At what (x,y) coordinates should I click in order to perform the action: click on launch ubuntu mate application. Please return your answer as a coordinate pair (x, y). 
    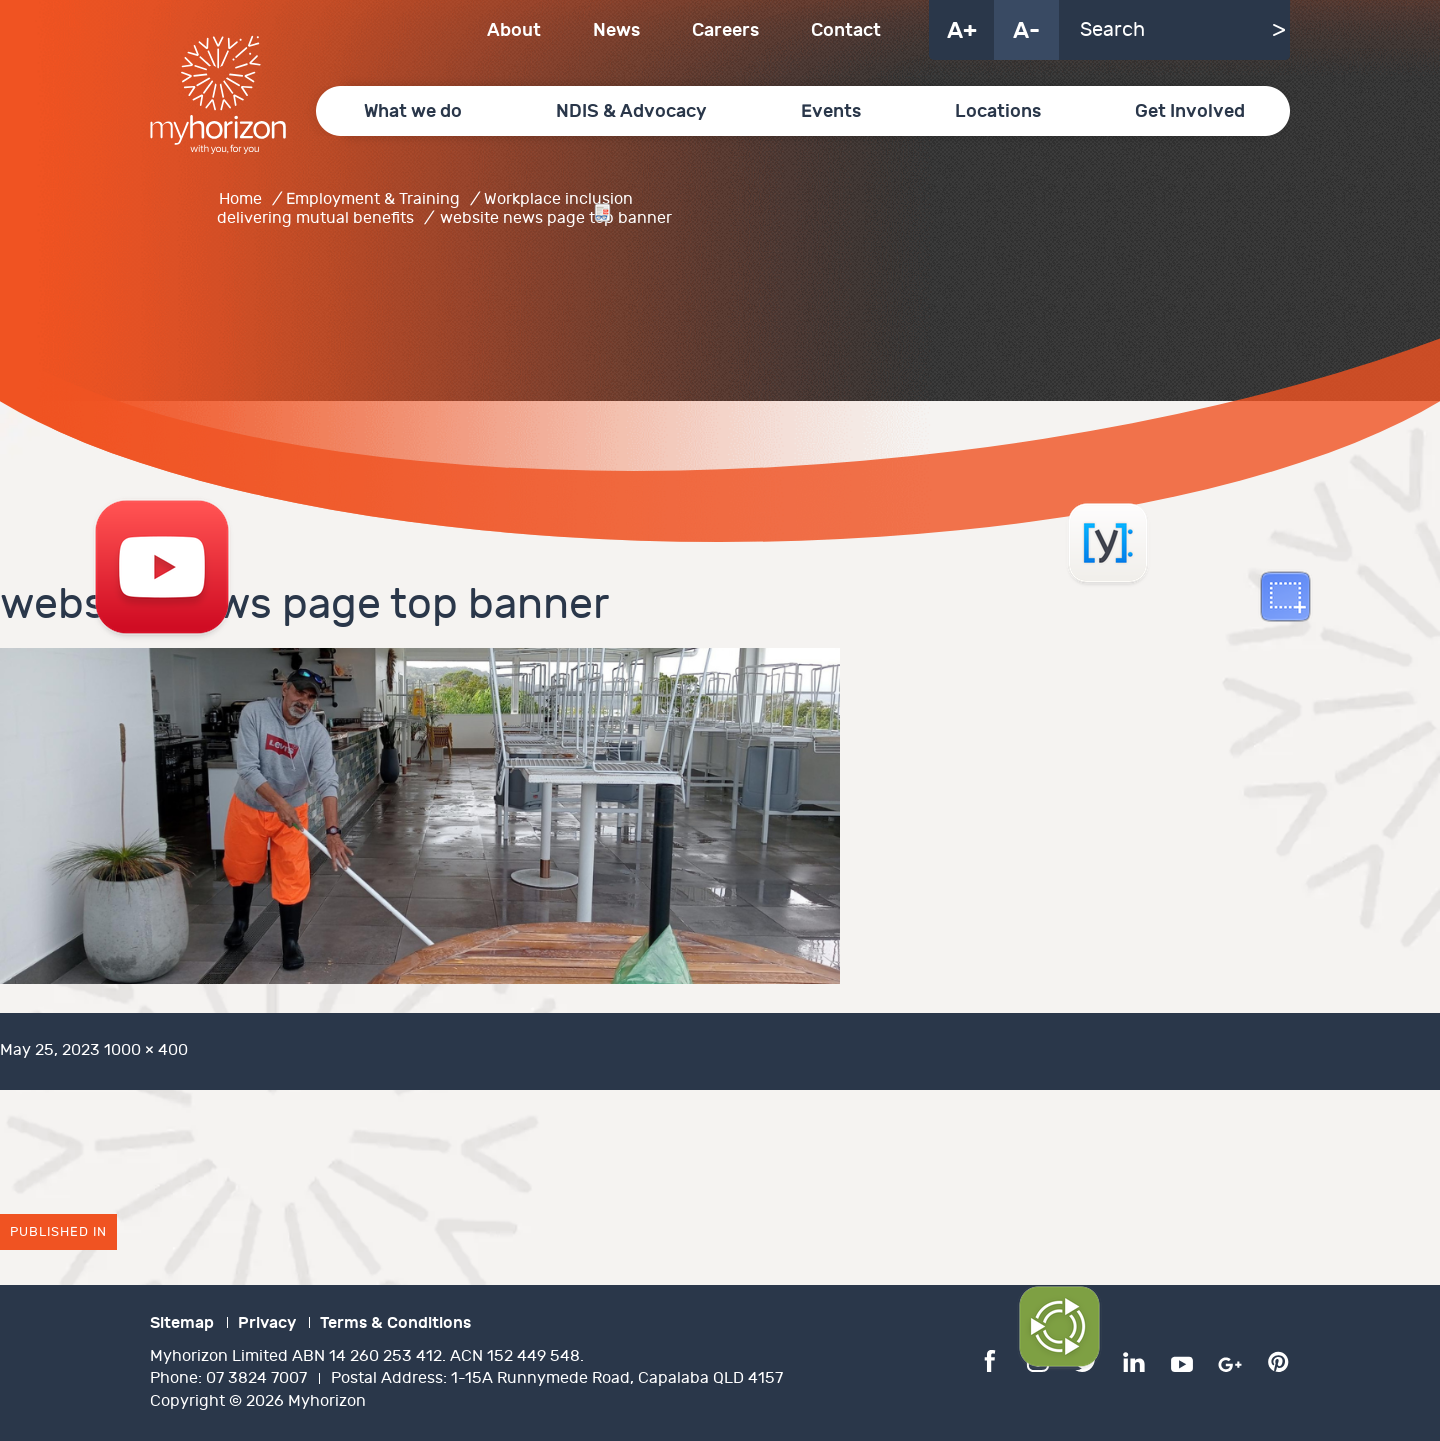
    Looking at the image, I should click on (1059, 1326).